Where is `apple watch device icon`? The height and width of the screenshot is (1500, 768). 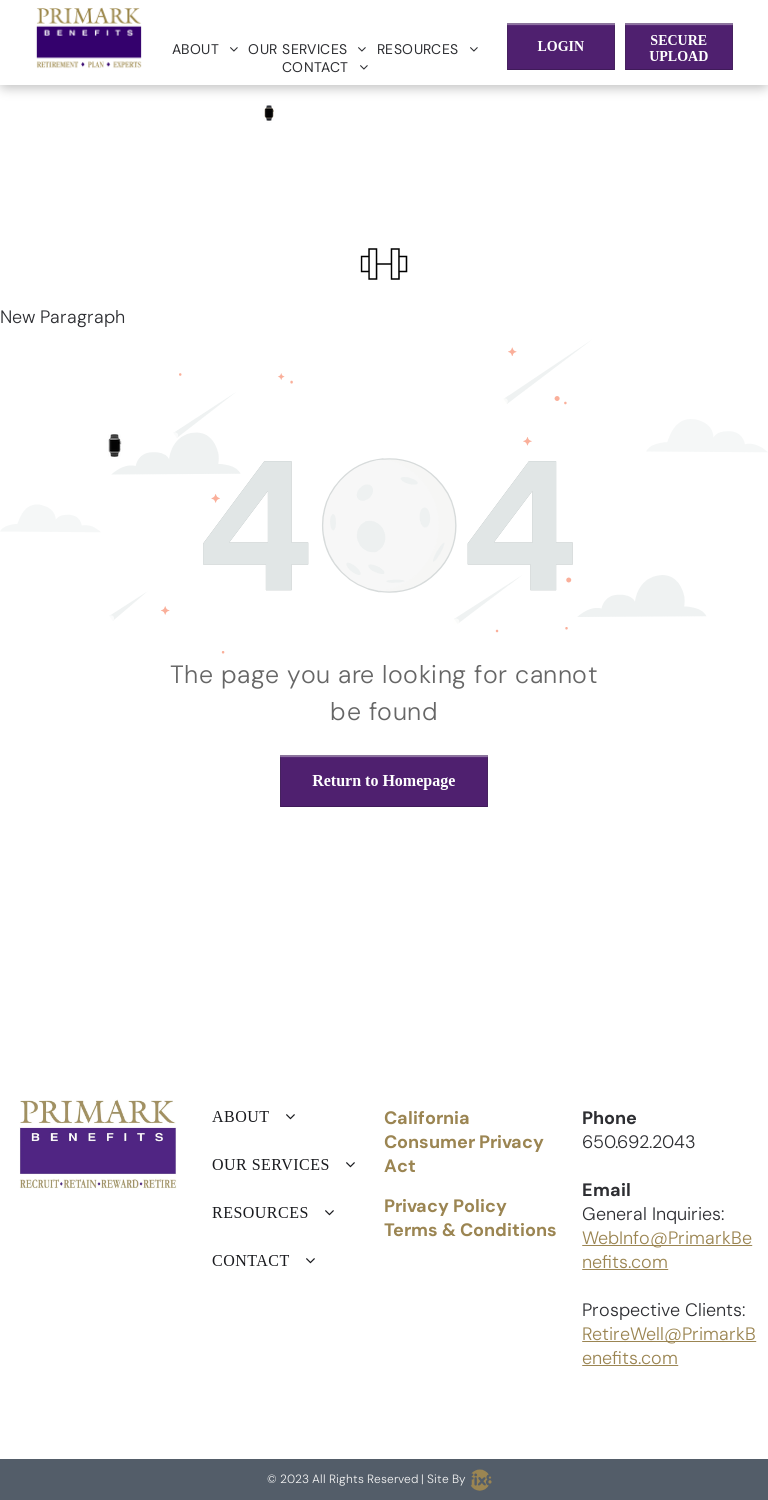
apple watch device icon is located at coordinates (114, 445).